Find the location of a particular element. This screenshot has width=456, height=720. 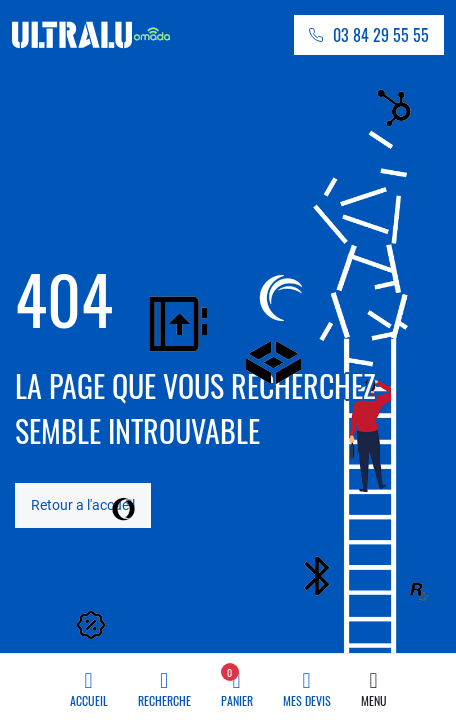

open TrueNAS storage management dashboard is located at coordinates (273, 362).